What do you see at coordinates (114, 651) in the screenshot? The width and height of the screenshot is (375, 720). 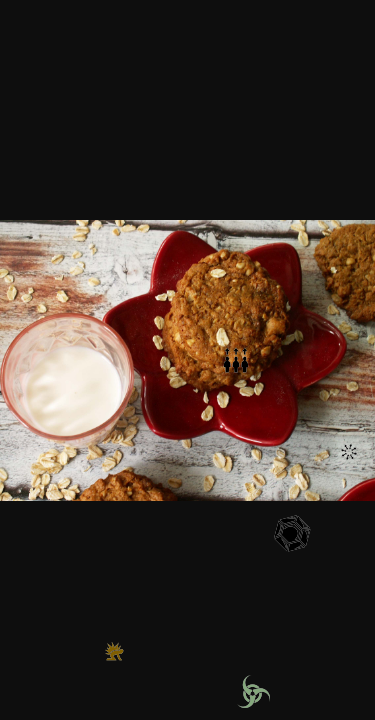 I see `indicates back pain or spinal discomfort` at bounding box center [114, 651].